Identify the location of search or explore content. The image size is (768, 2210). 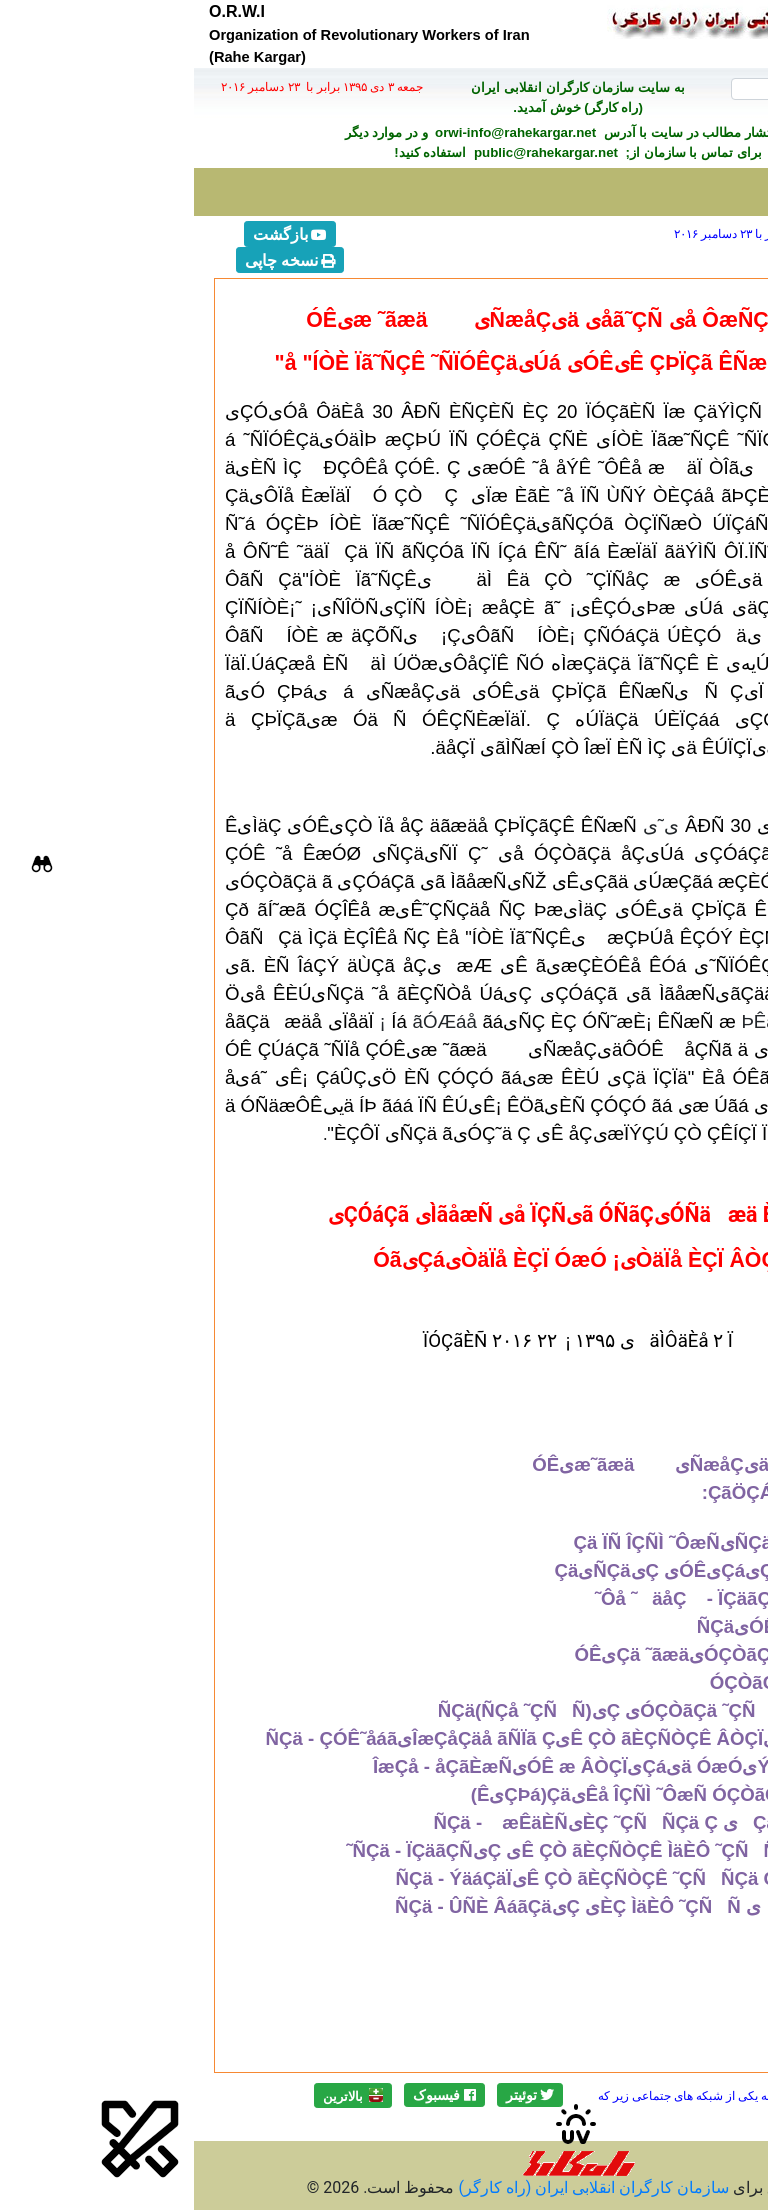
(42, 864).